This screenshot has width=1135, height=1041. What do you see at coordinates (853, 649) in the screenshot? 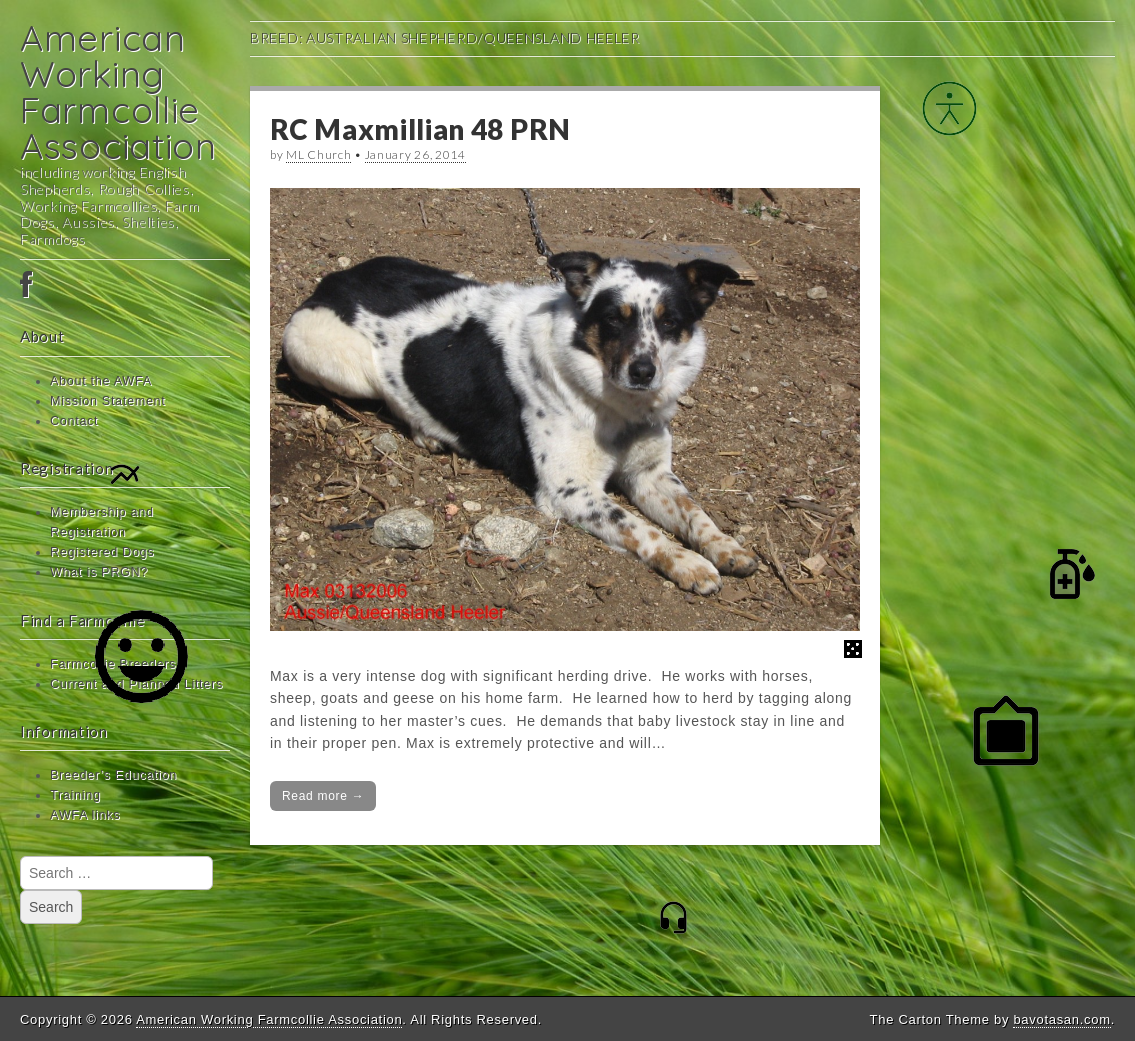
I see `access casino or gambling games` at bounding box center [853, 649].